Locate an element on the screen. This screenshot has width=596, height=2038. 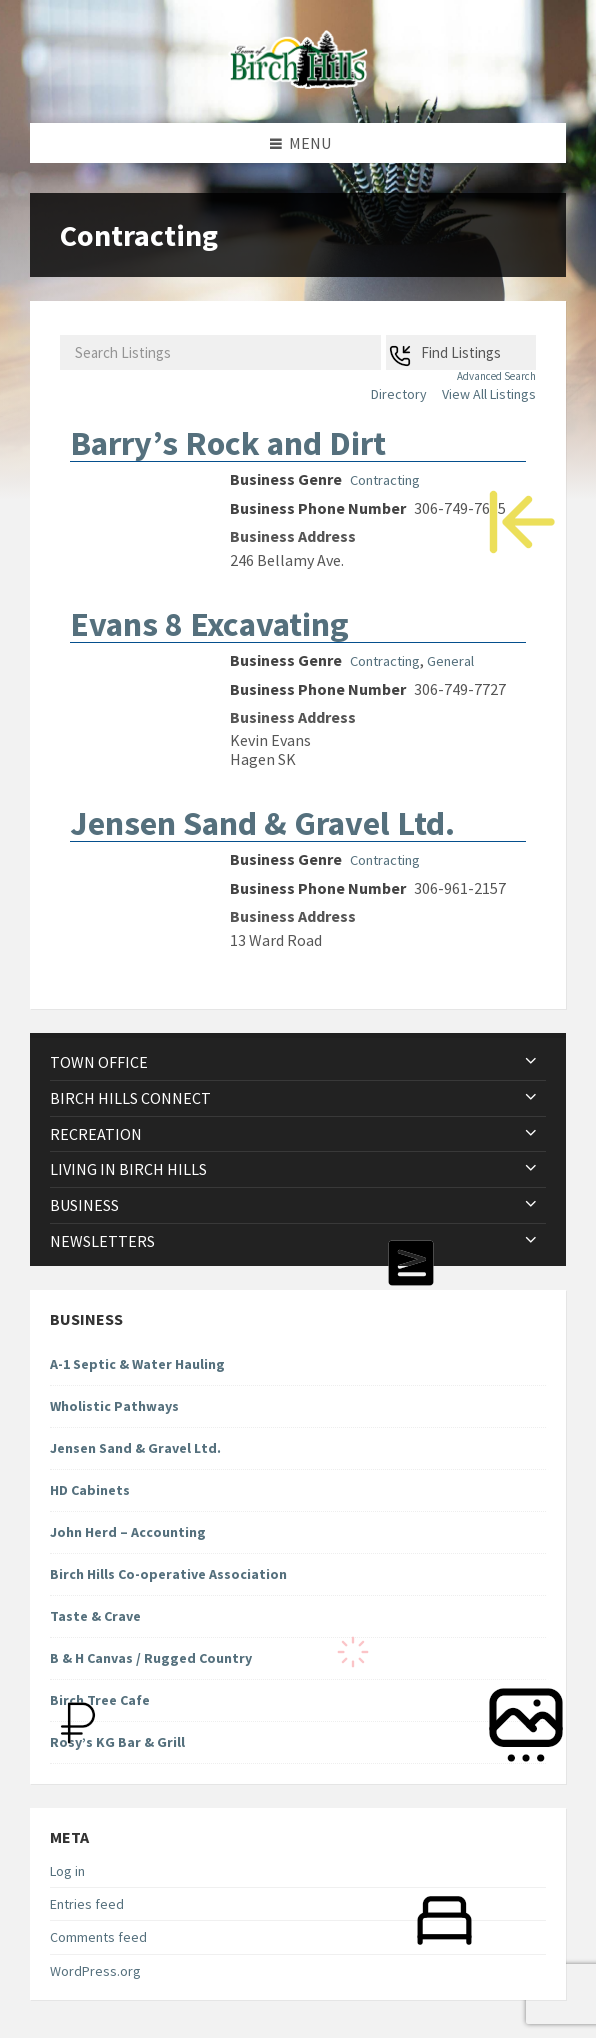
greater than or equal to mathematical operator is located at coordinates (411, 1263).